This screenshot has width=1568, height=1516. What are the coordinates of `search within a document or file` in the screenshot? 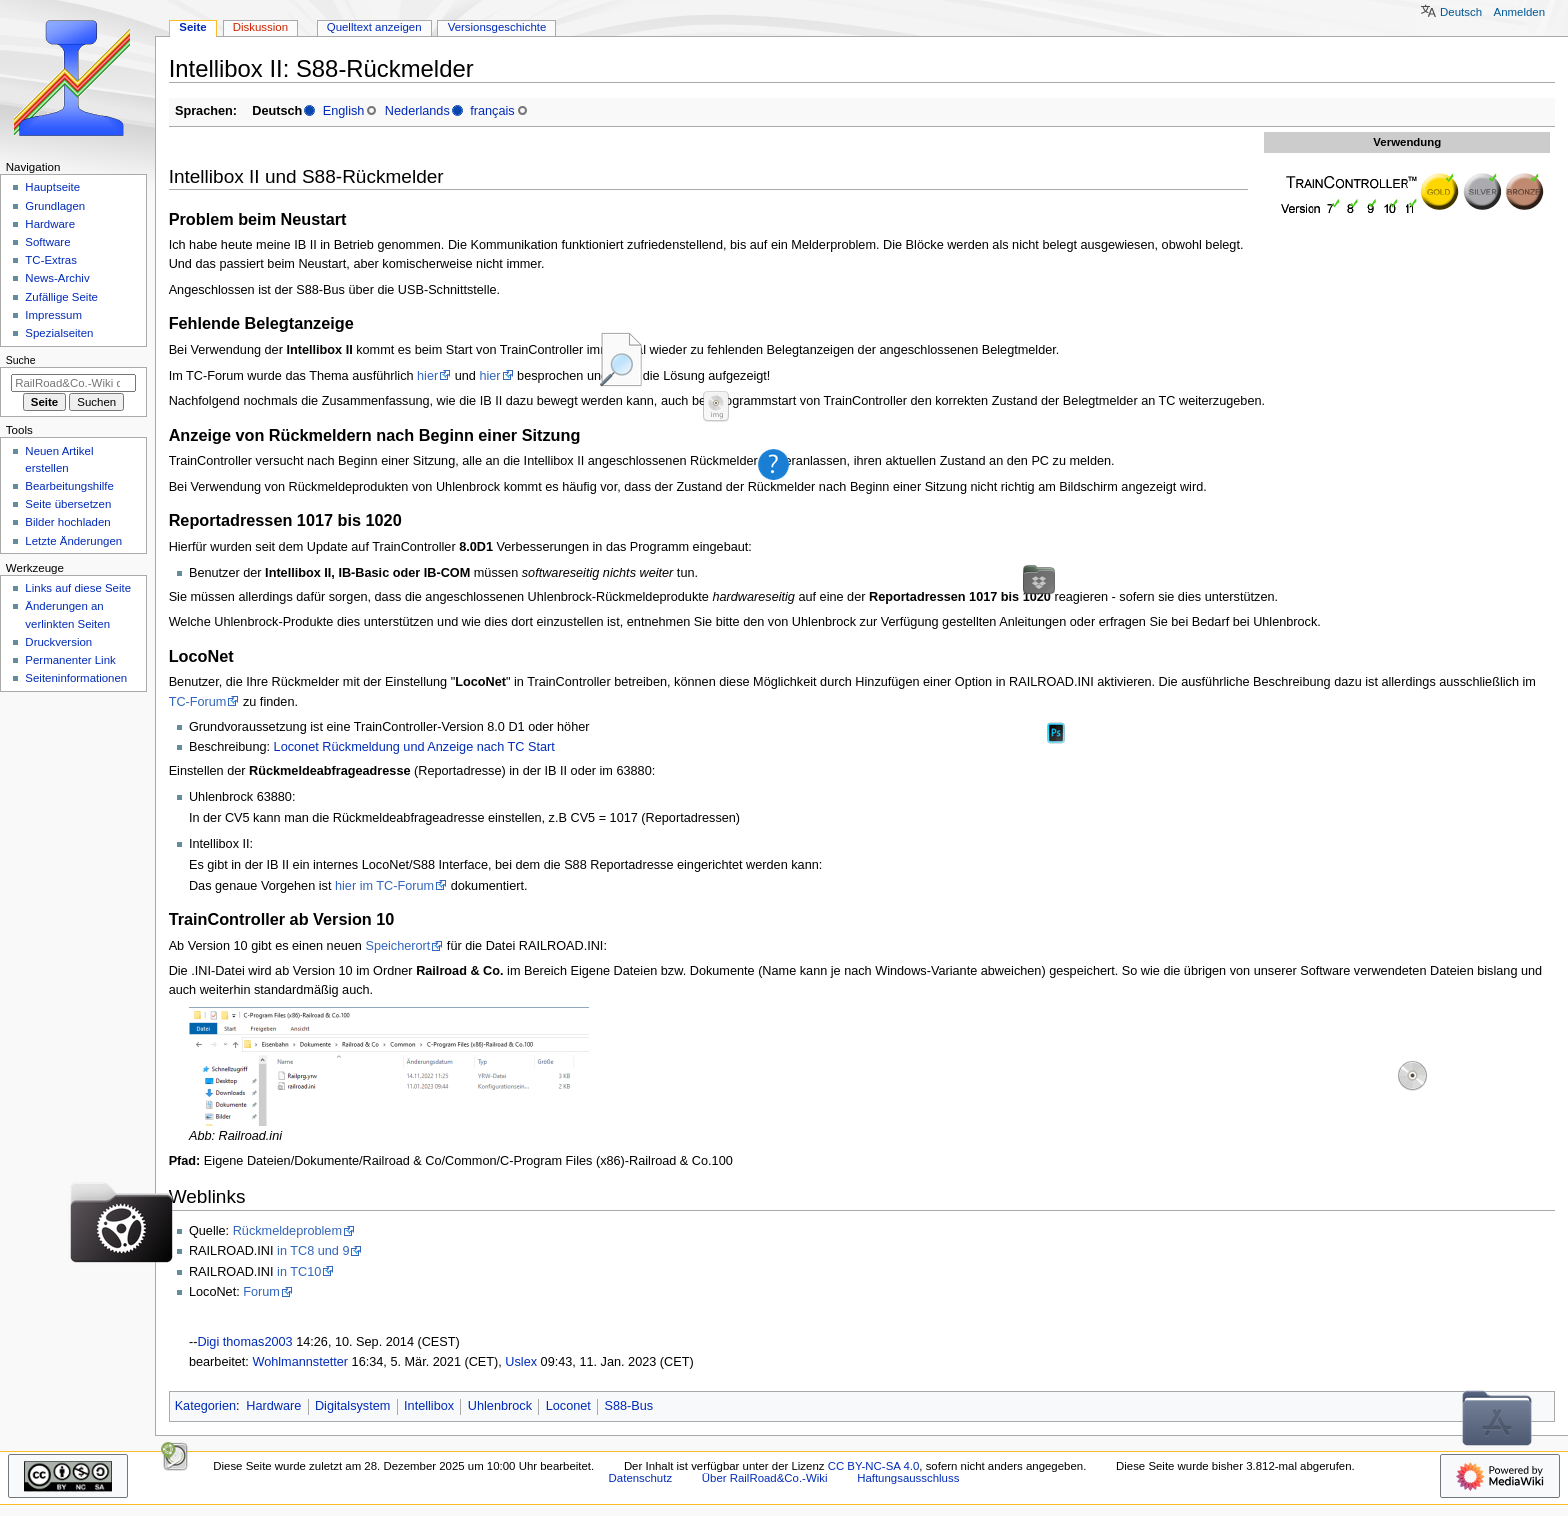 It's located at (621, 359).